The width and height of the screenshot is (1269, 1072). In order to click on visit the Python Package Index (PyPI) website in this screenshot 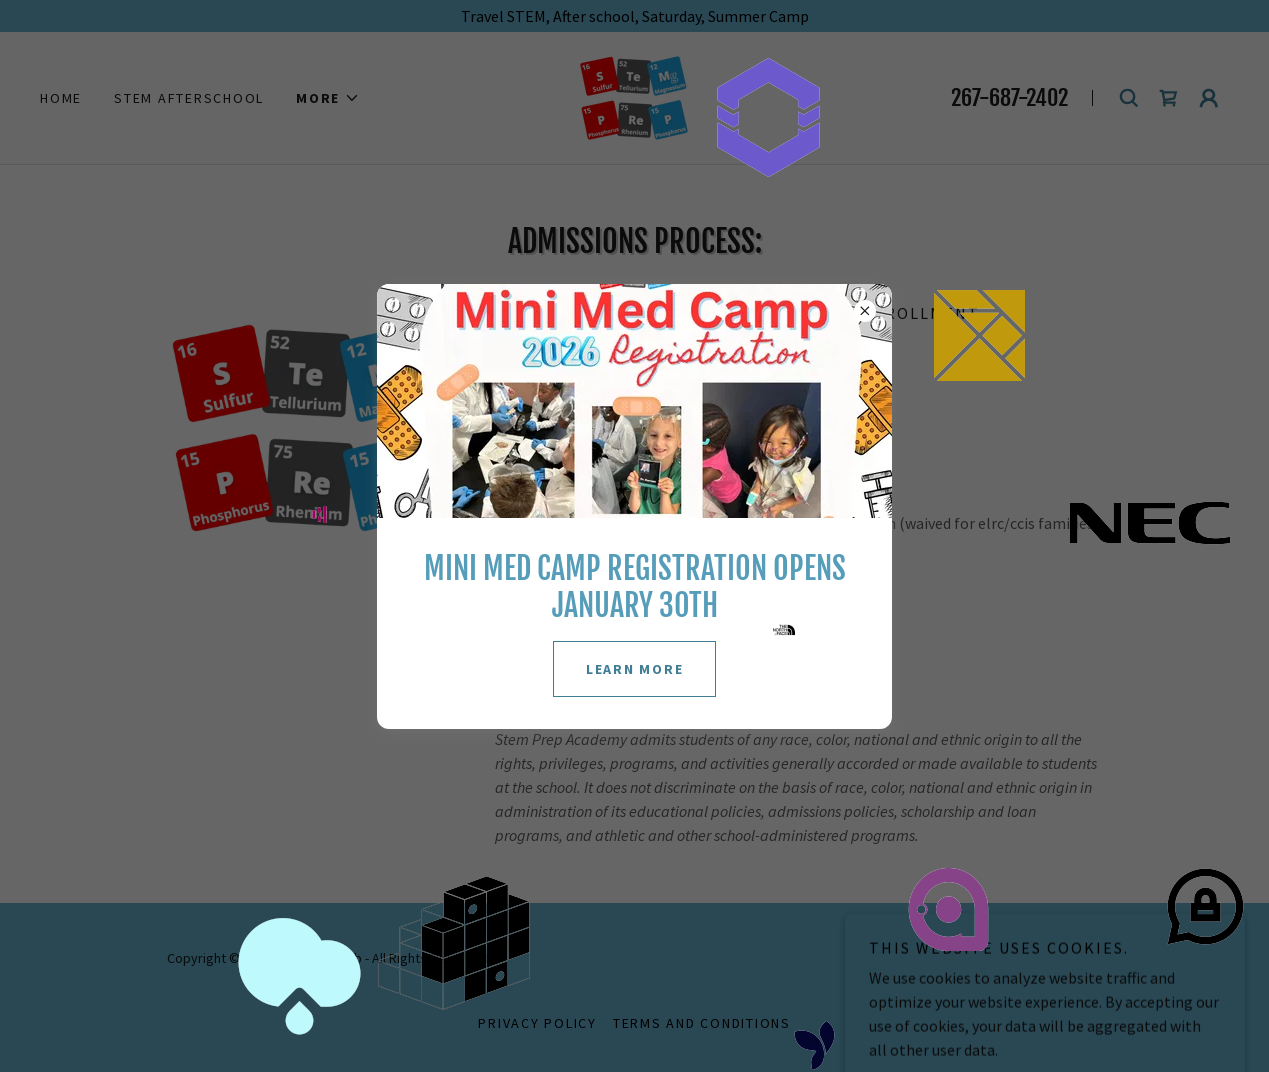, I will do `click(454, 943)`.